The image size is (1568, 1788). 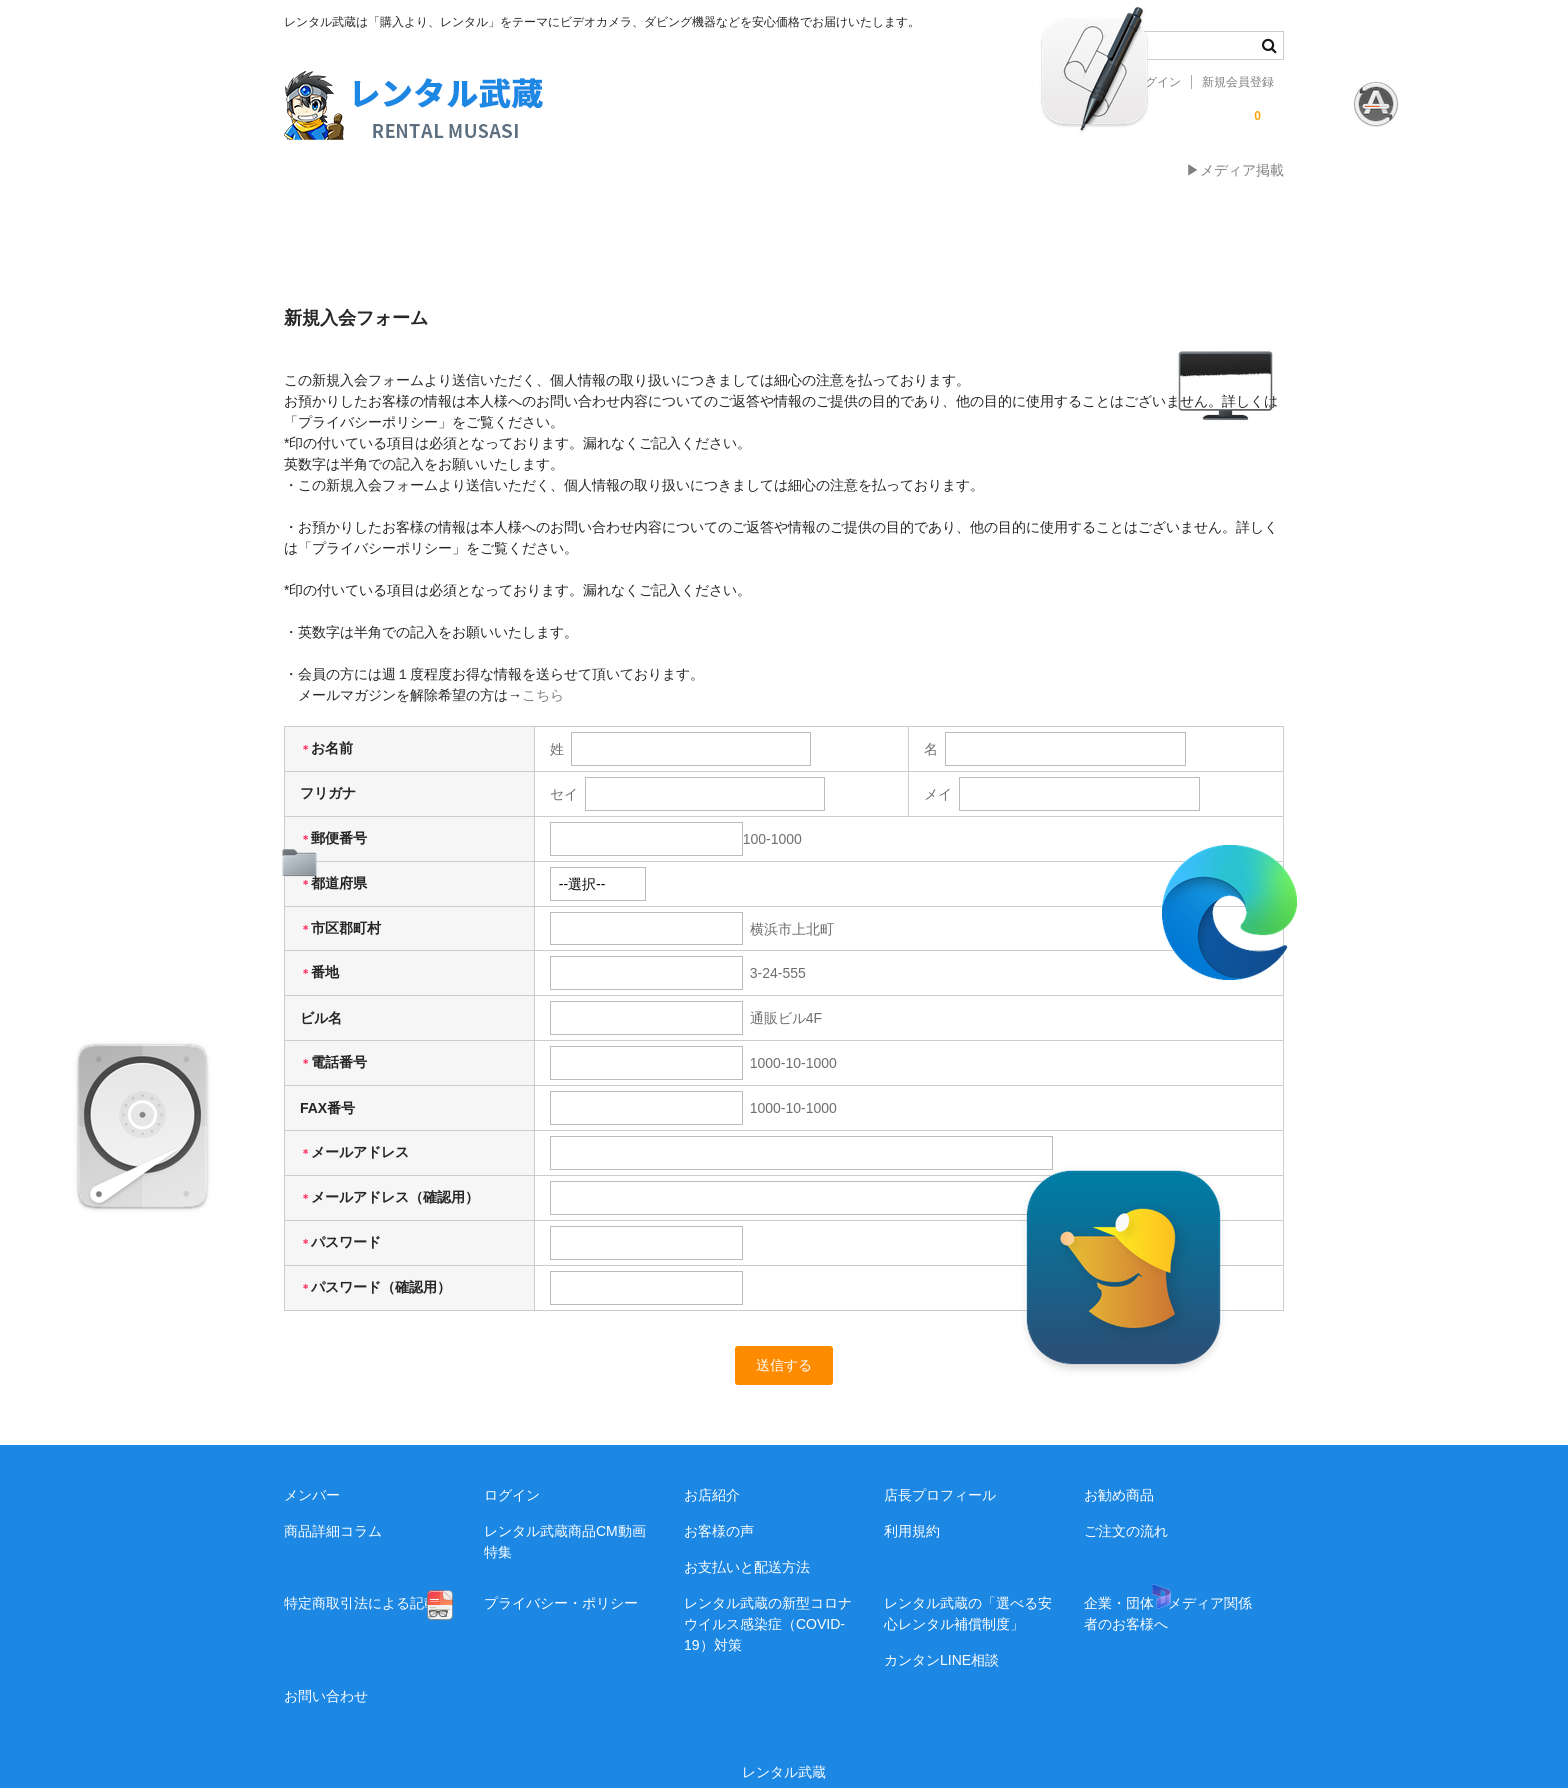 What do you see at coordinates (1225, 381) in the screenshot?
I see `access TV or display settings` at bounding box center [1225, 381].